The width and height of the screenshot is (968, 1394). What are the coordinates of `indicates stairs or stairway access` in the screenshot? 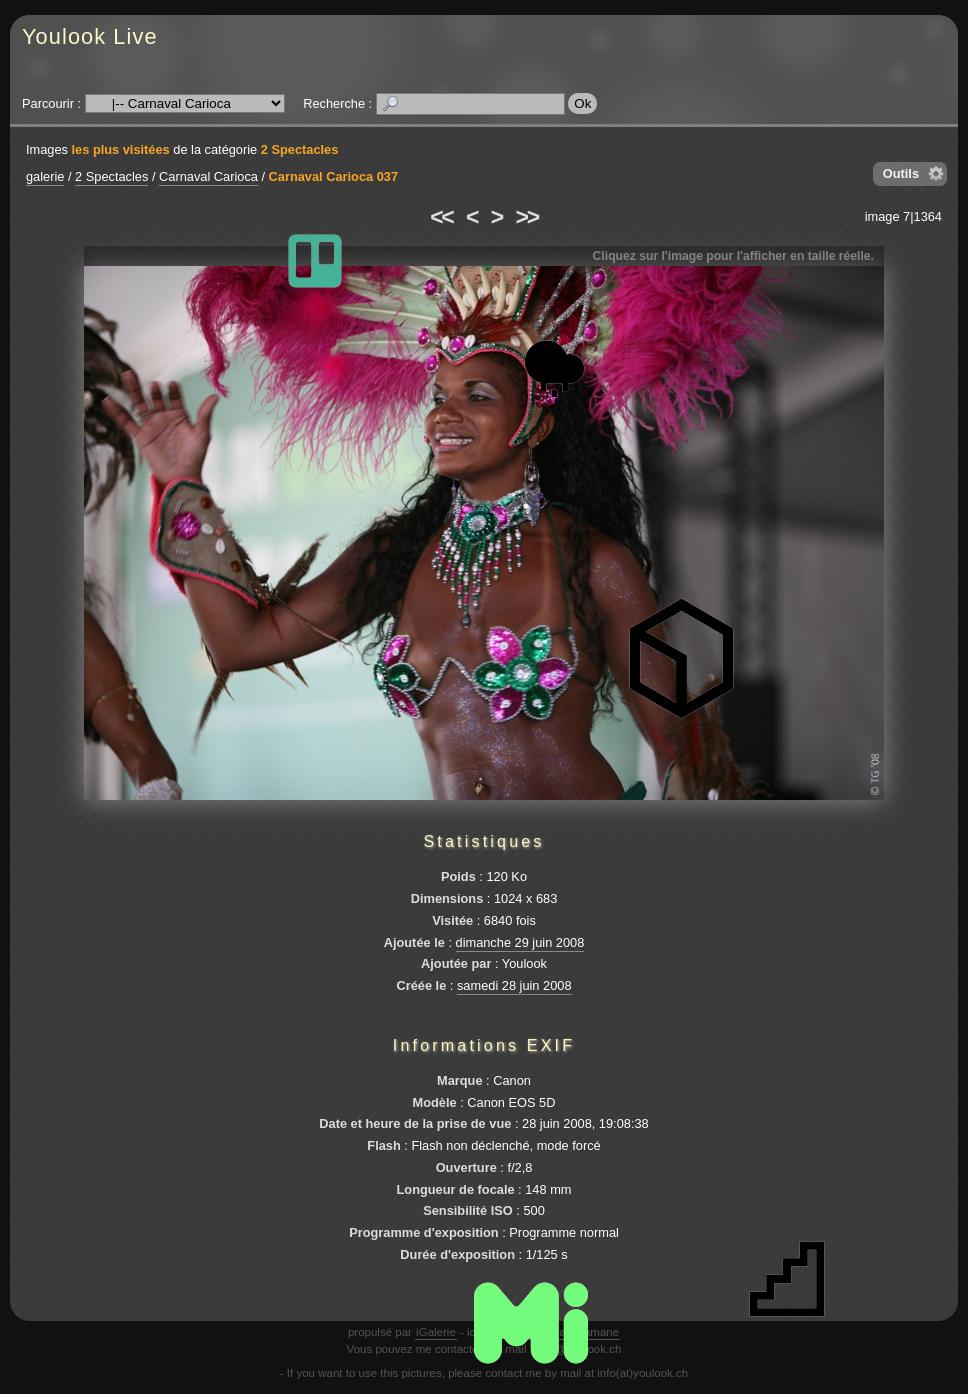 It's located at (787, 1279).